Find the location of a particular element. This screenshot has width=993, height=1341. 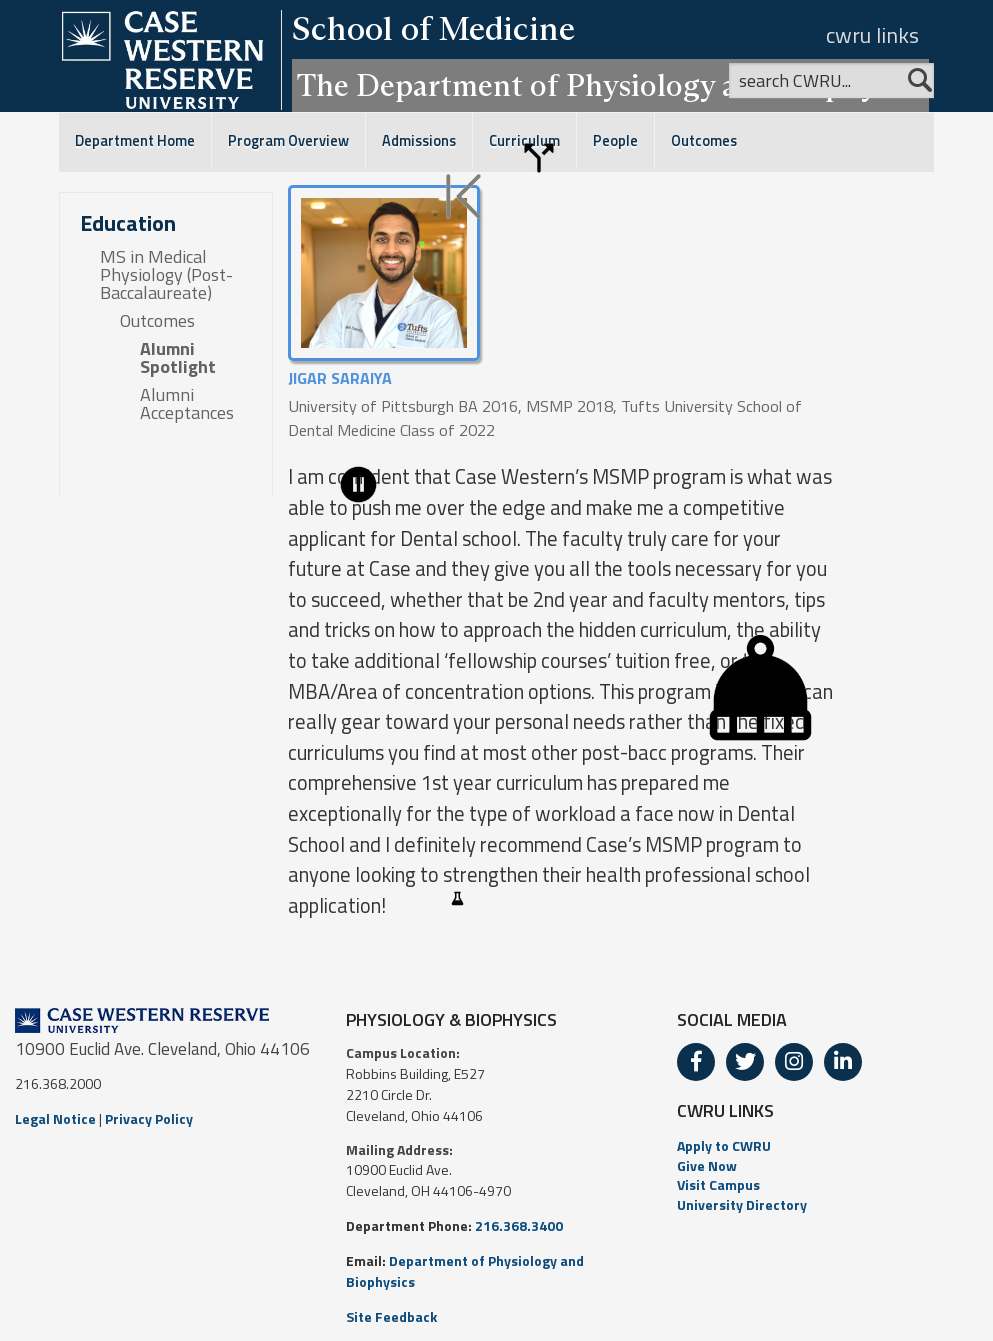

pause media playback is located at coordinates (358, 484).